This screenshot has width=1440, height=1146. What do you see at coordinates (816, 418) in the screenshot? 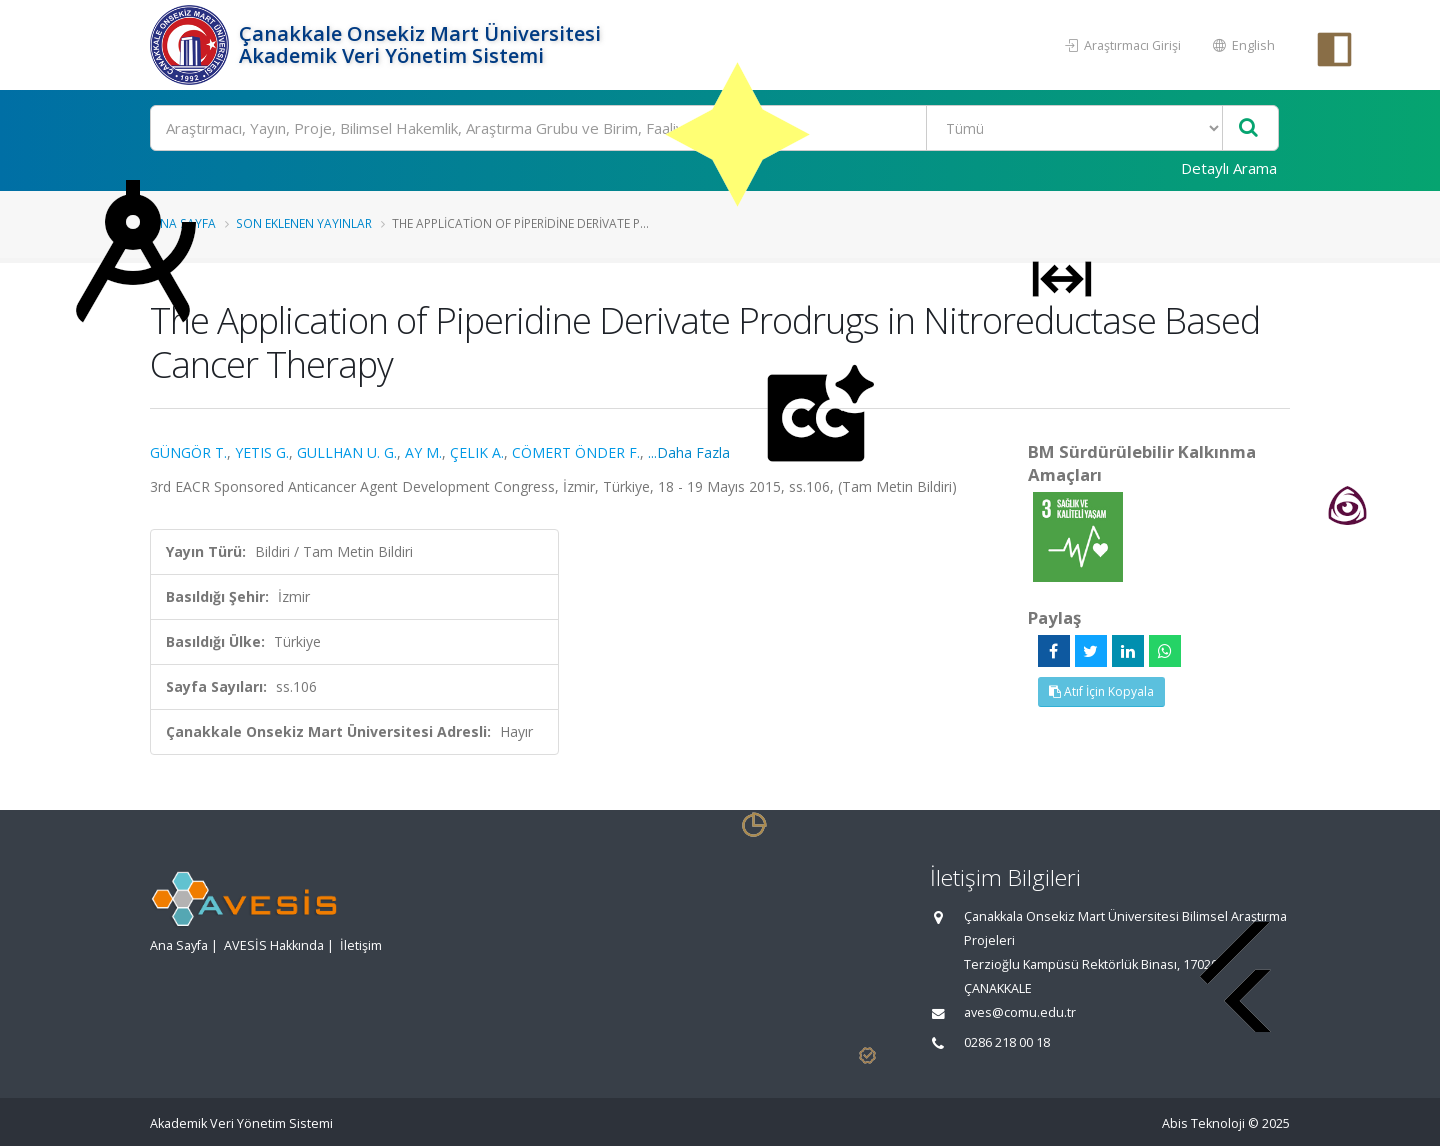
I see `enable AI-generated closed captions` at bounding box center [816, 418].